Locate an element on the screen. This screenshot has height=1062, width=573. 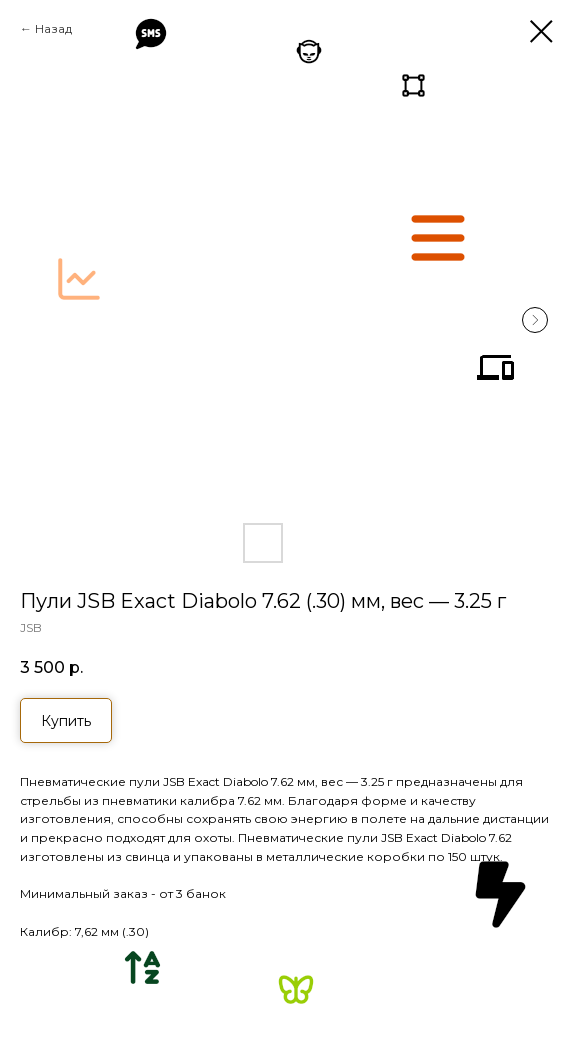
open text messaging app is located at coordinates (151, 34).